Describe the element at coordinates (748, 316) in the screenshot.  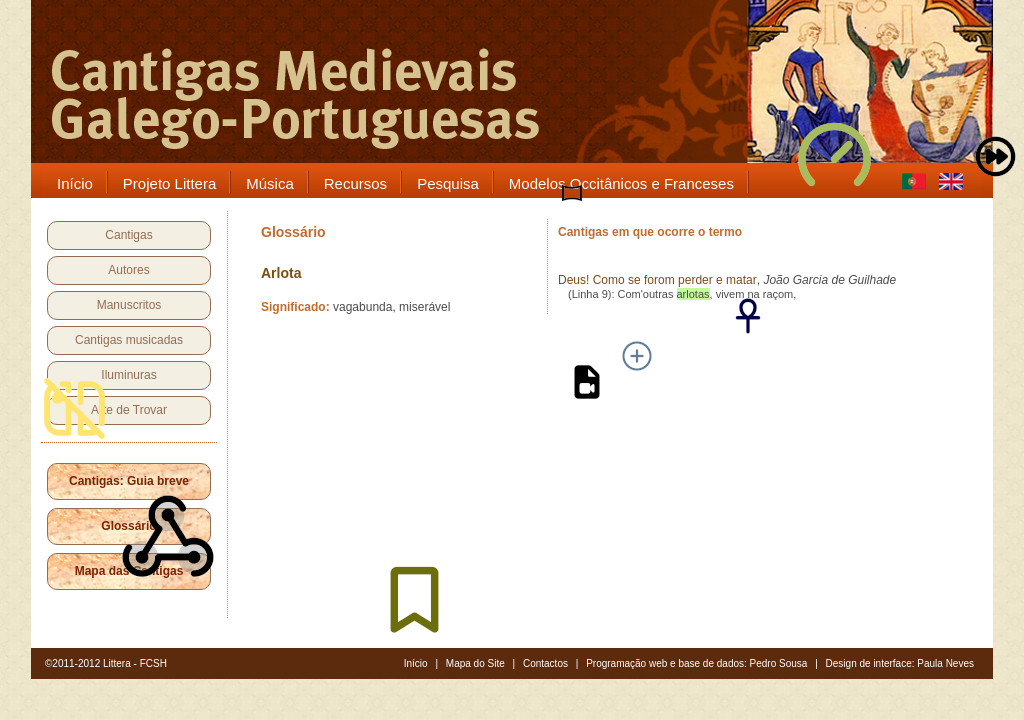
I see `symbol representing life or immortality` at that location.